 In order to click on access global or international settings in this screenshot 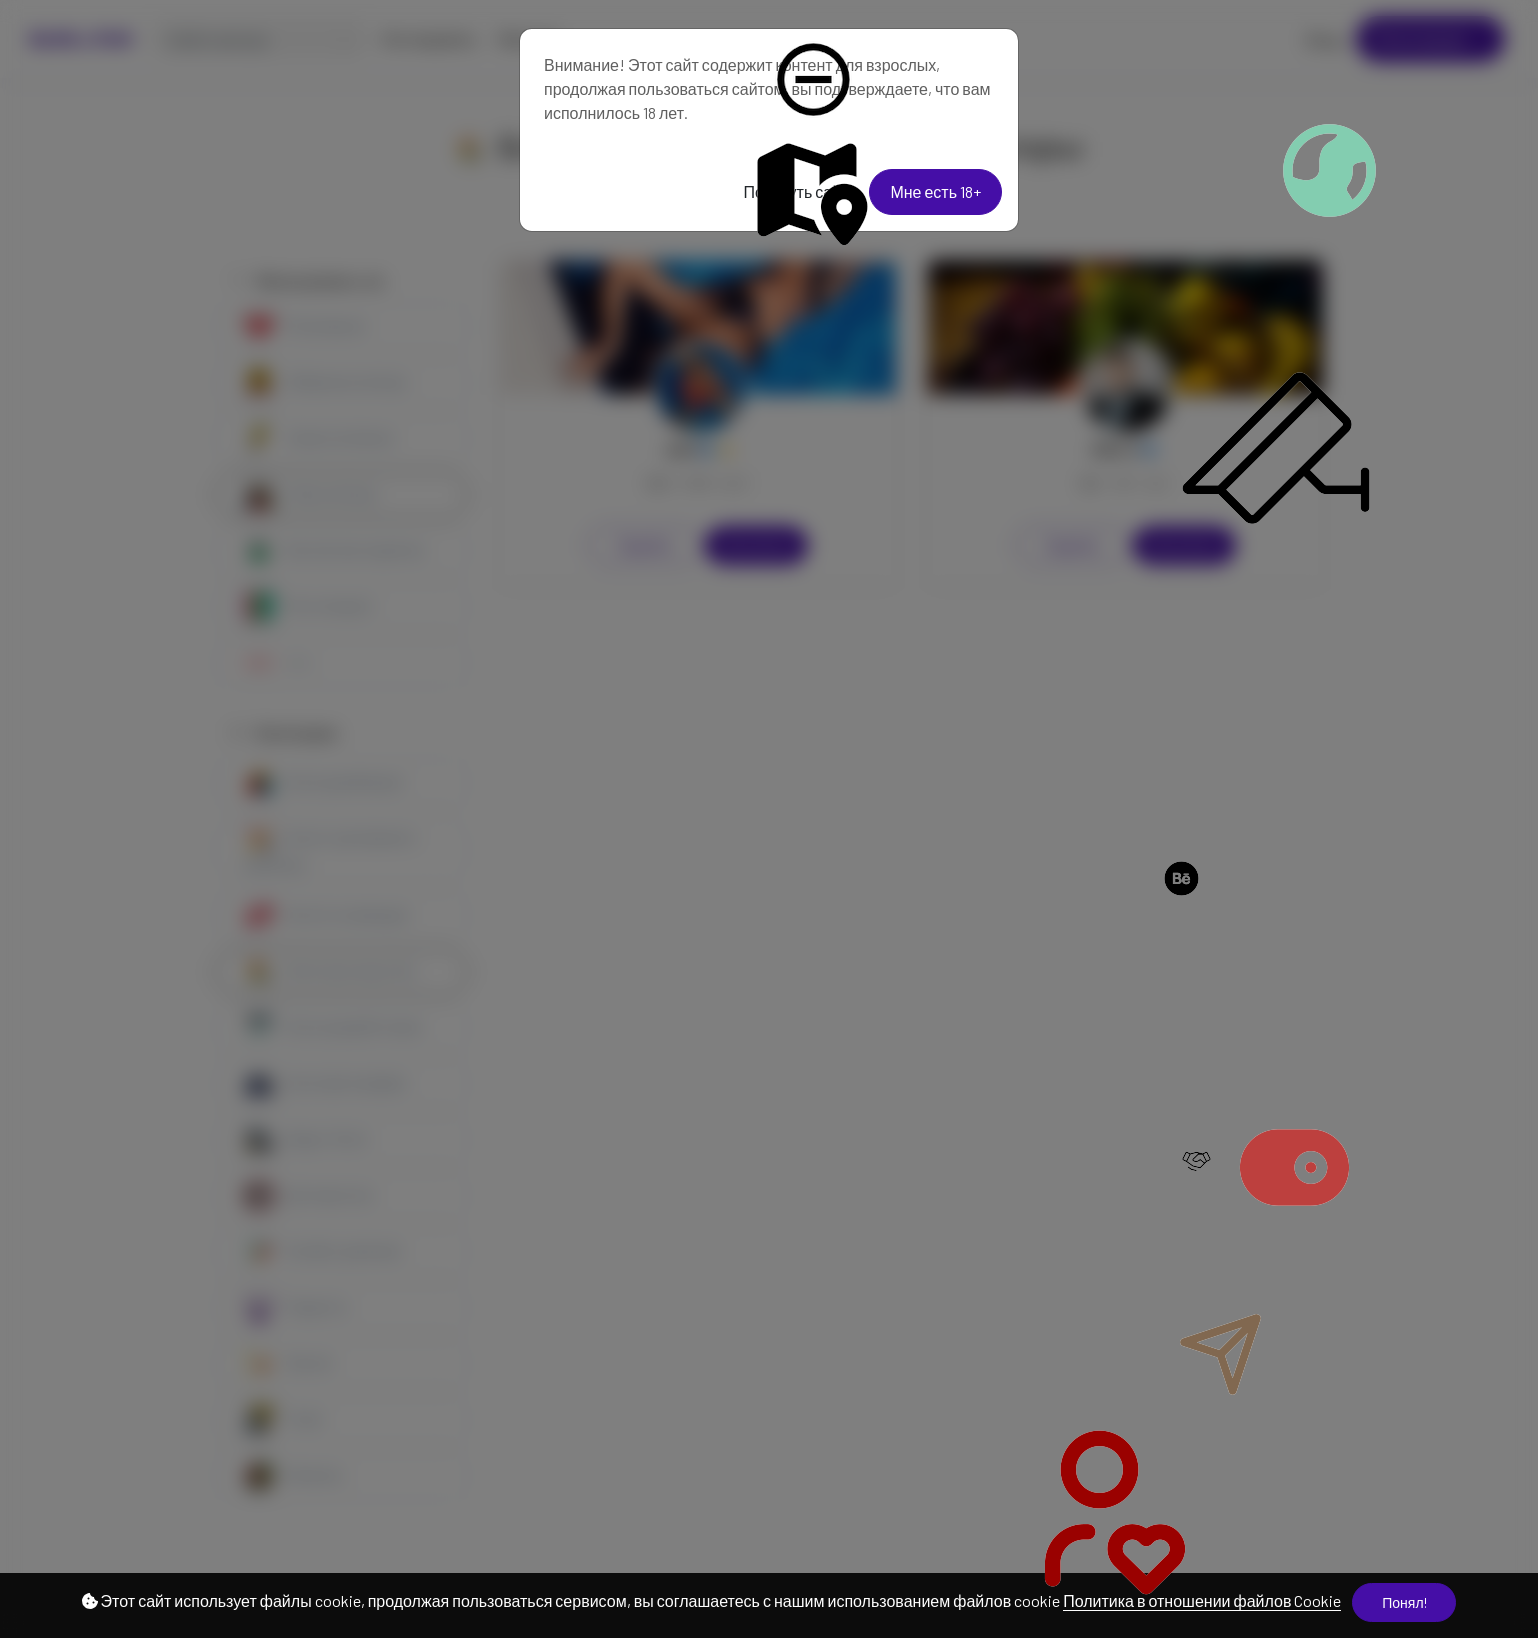, I will do `click(1329, 170)`.